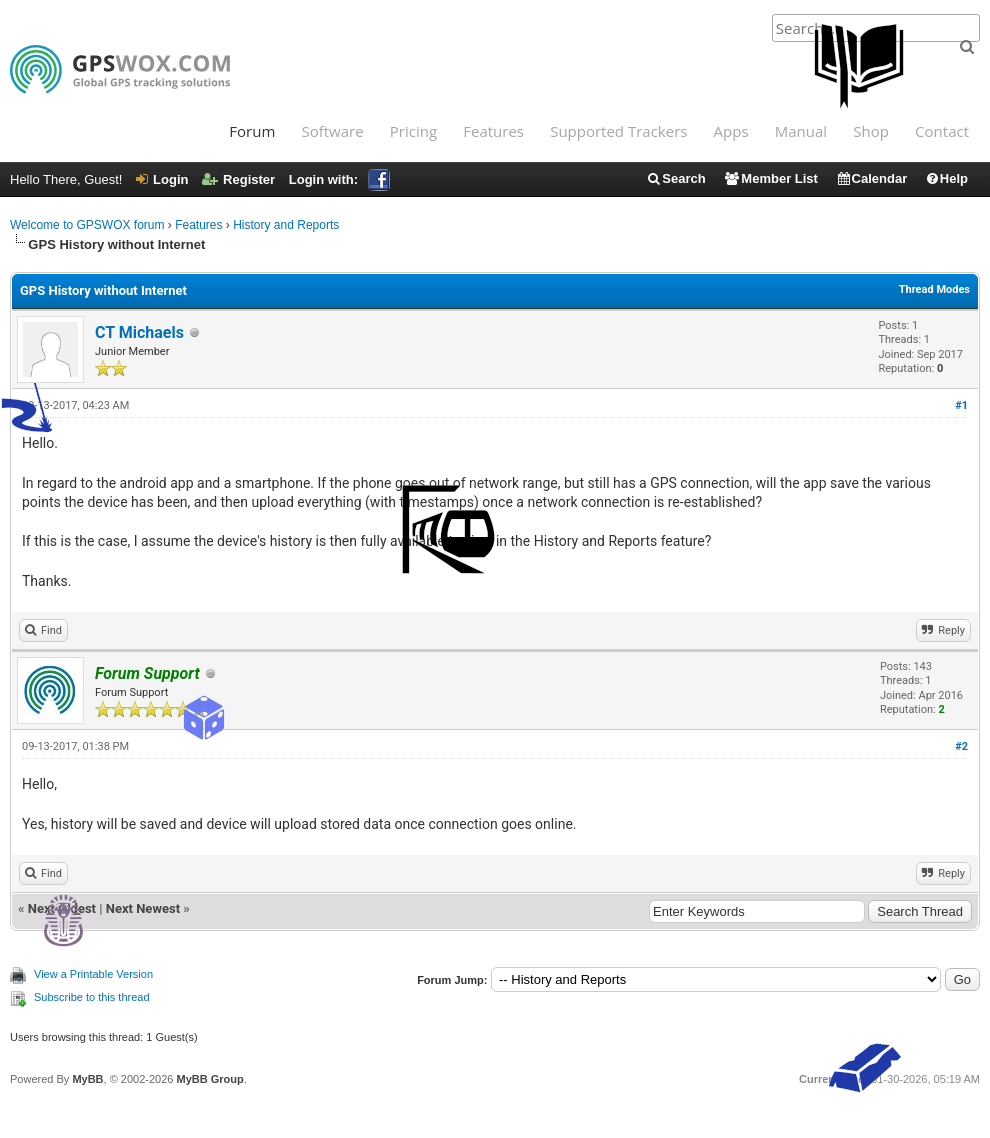 Image resolution: width=990 pixels, height=1138 pixels. I want to click on access ancient egypt themed content, so click(63, 920).